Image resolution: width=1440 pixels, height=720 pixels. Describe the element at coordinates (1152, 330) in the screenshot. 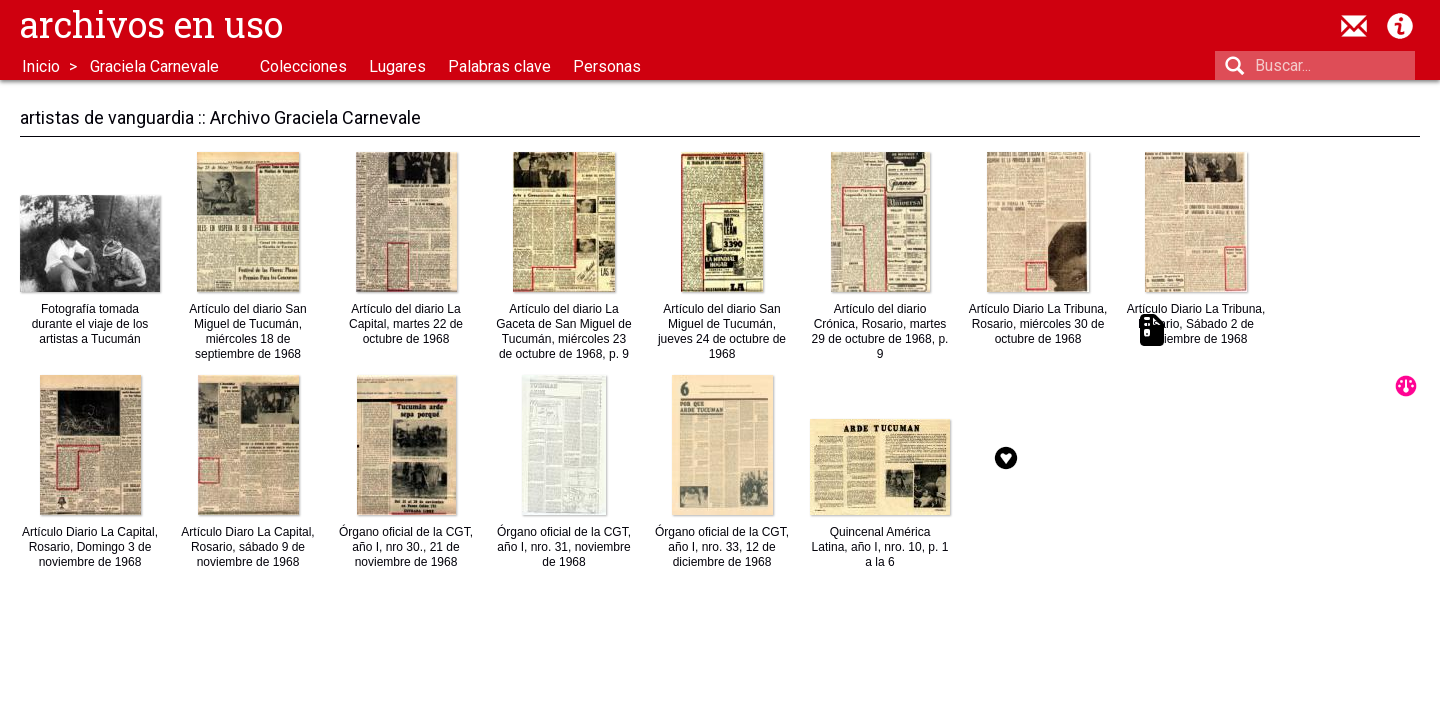

I see `view or open a compressed archive file` at that location.